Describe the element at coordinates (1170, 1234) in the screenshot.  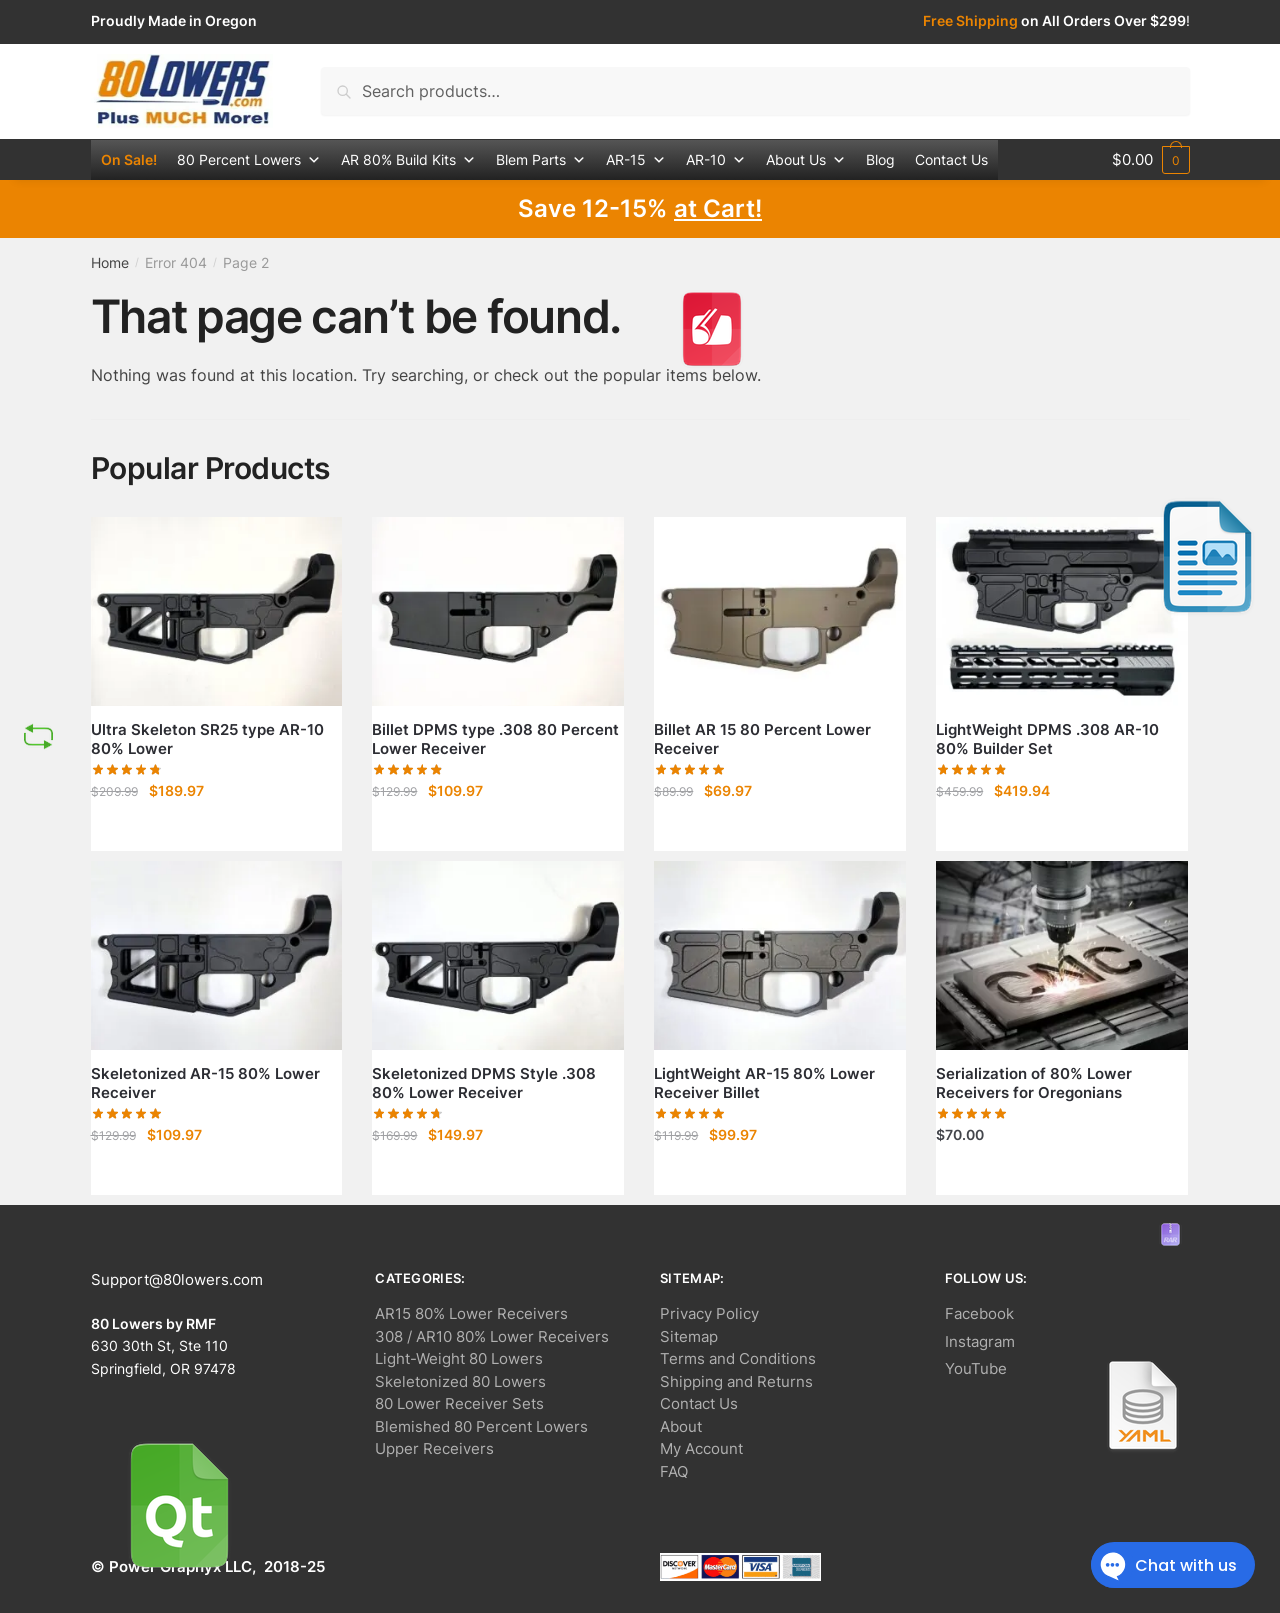
I see `a compressed RAR archive file` at that location.